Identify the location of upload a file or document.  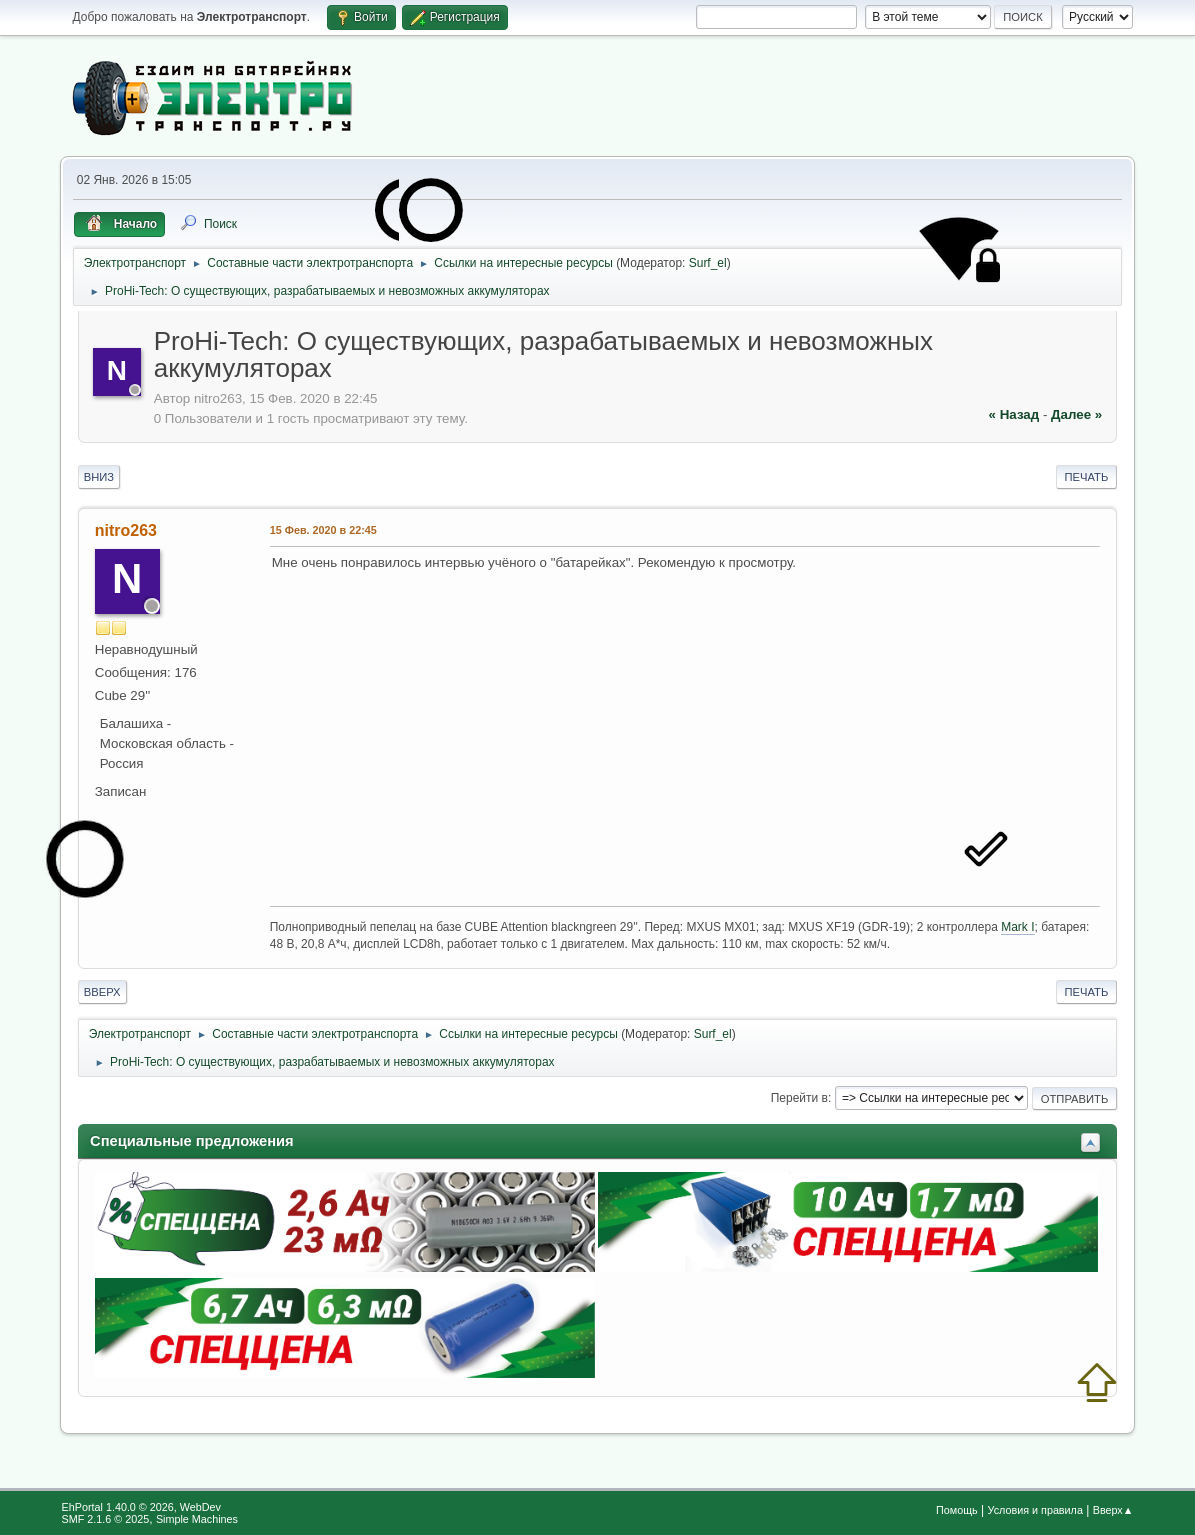
(1097, 1384).